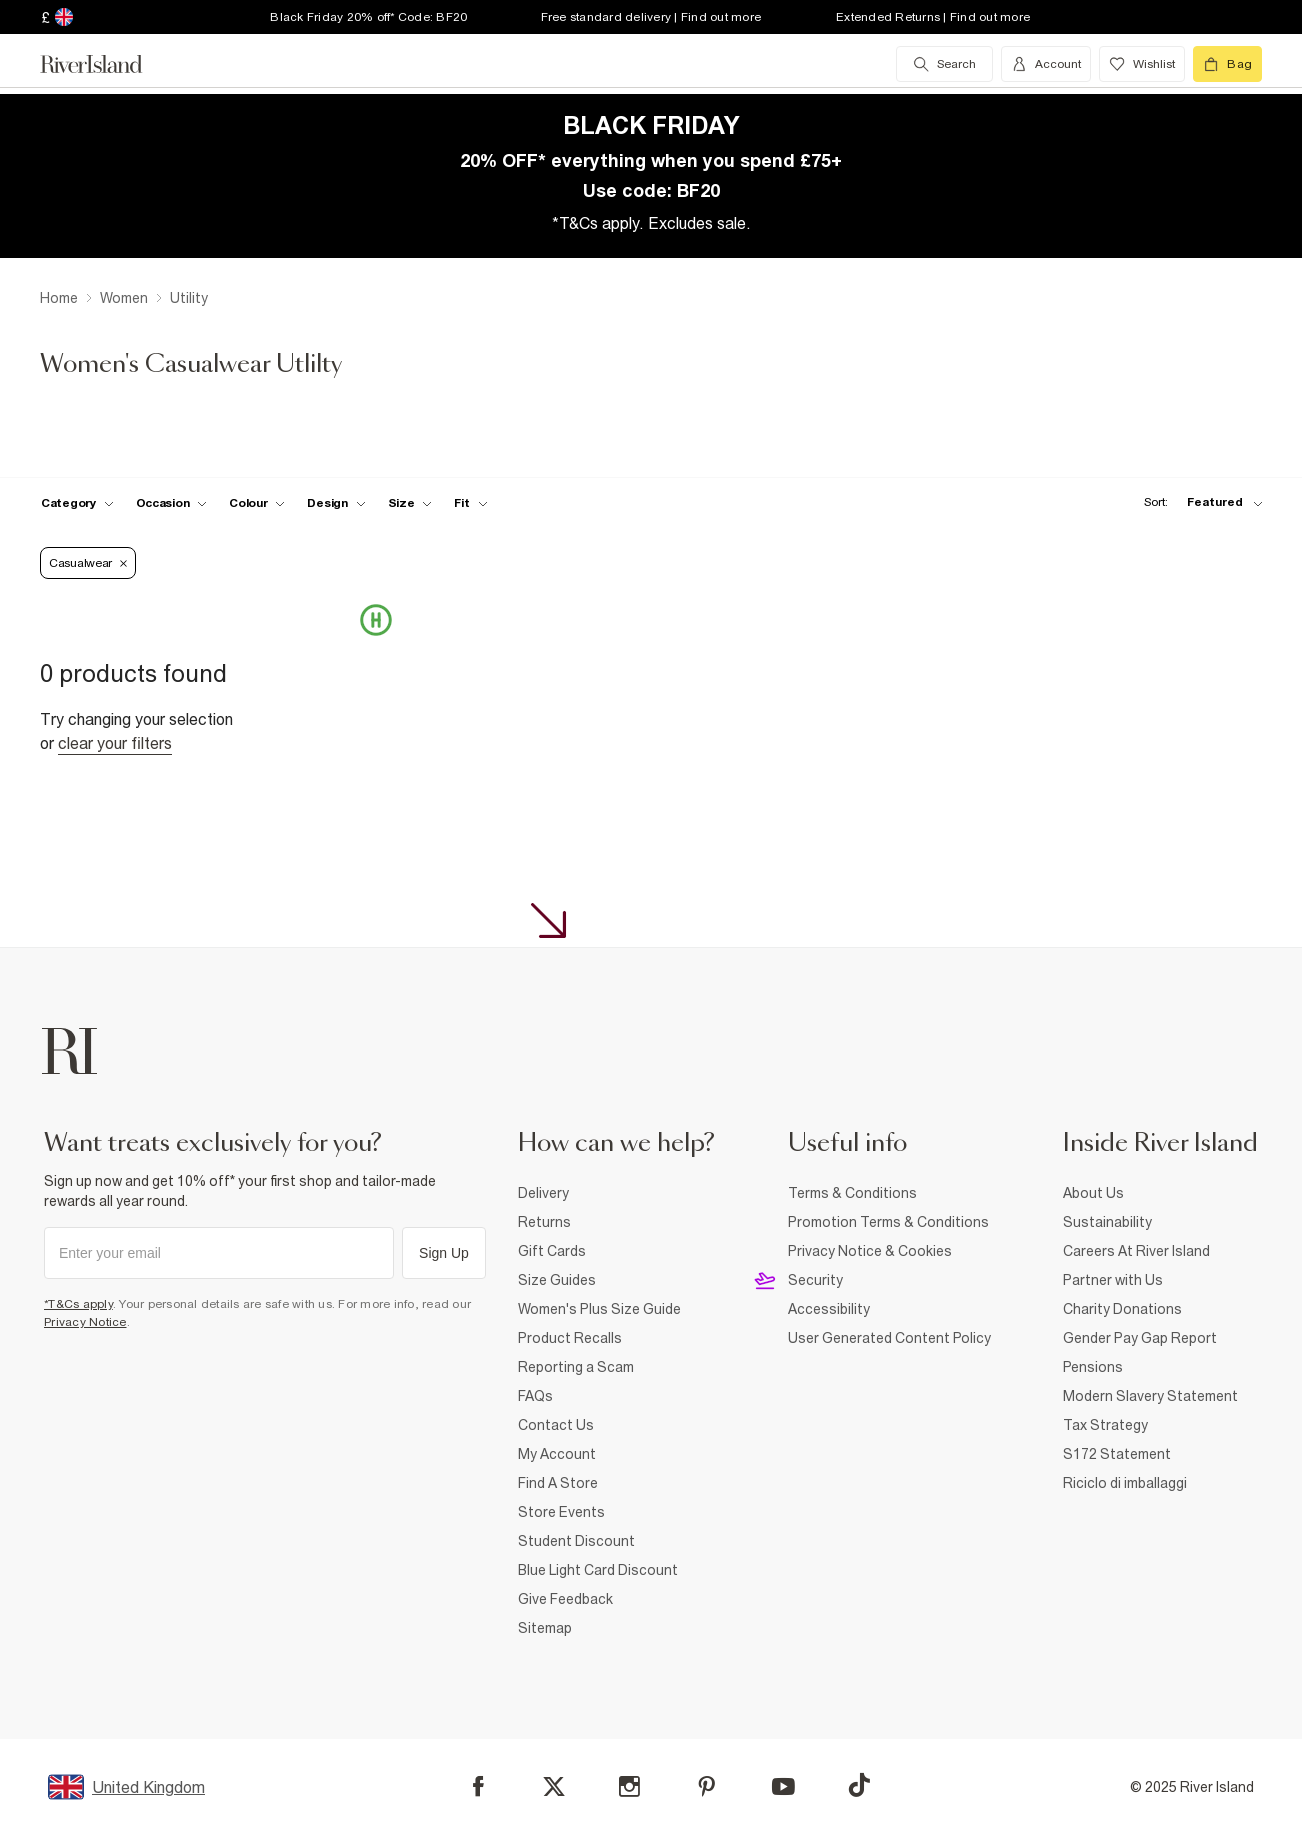 The image size is (1302, 1835). Describe the element at coordinates (376, 620) in the screenshot. I see `indicates a hospital or medical facility nearby` at that location.